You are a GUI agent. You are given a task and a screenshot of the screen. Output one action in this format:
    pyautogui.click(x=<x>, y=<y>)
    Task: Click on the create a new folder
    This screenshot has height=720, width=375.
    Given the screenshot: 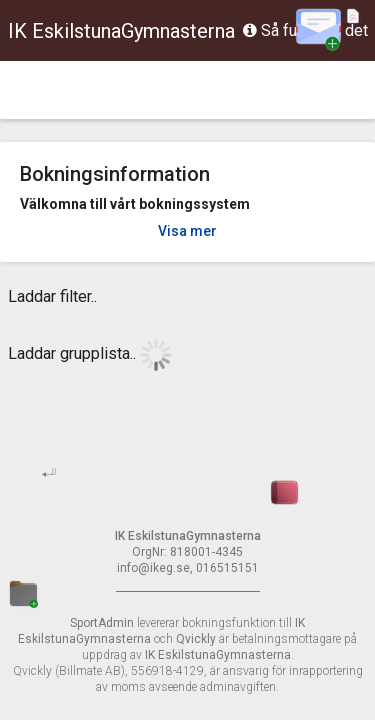 What is the action you would take?
    pyautogui.click(x=23, y=593)
    